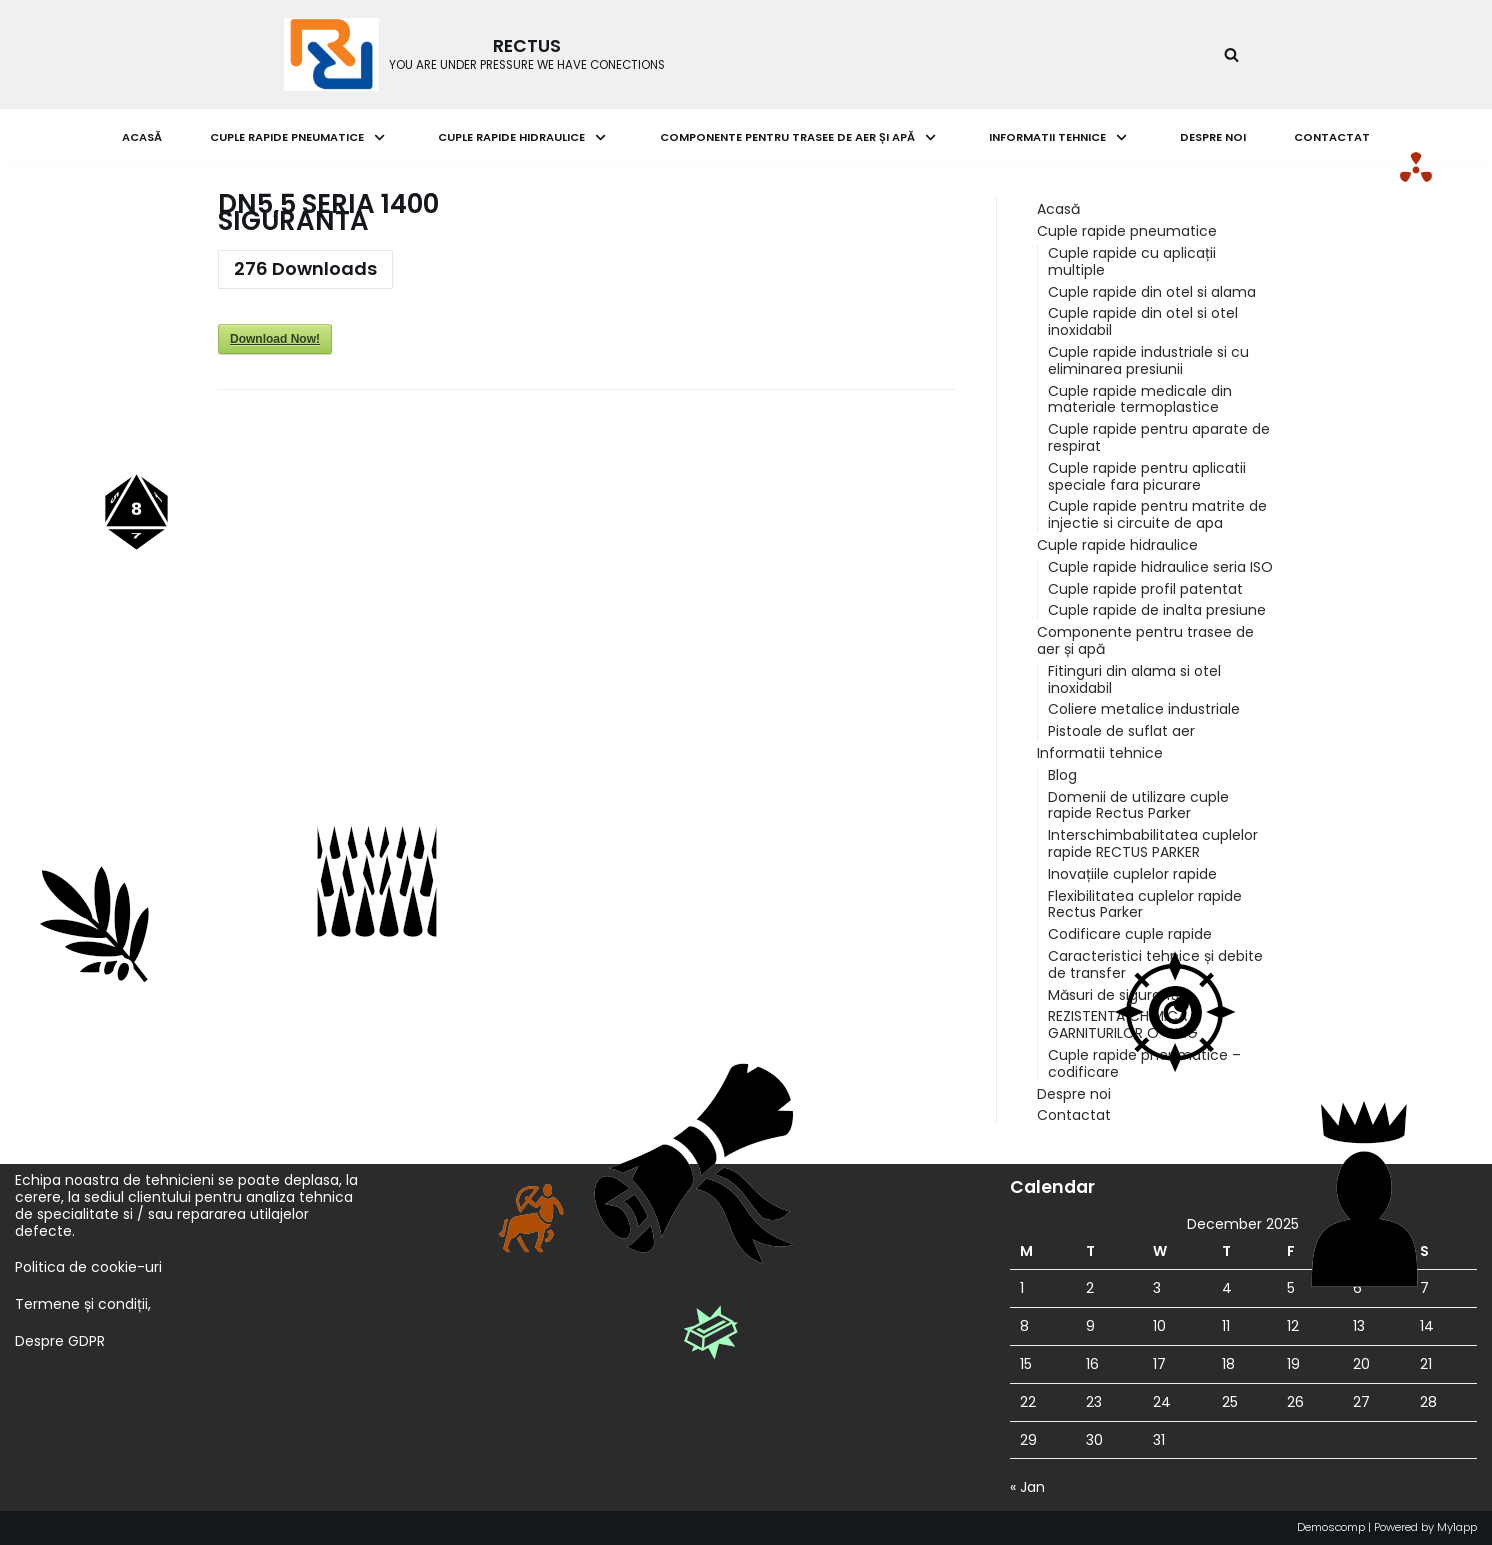 Image resolution: width=1492 pixels, height=1545 pixels. Describe the element at coordinates (1363, 1192) in the screenshot. I see `indicates player with highest rank or score` at that location.